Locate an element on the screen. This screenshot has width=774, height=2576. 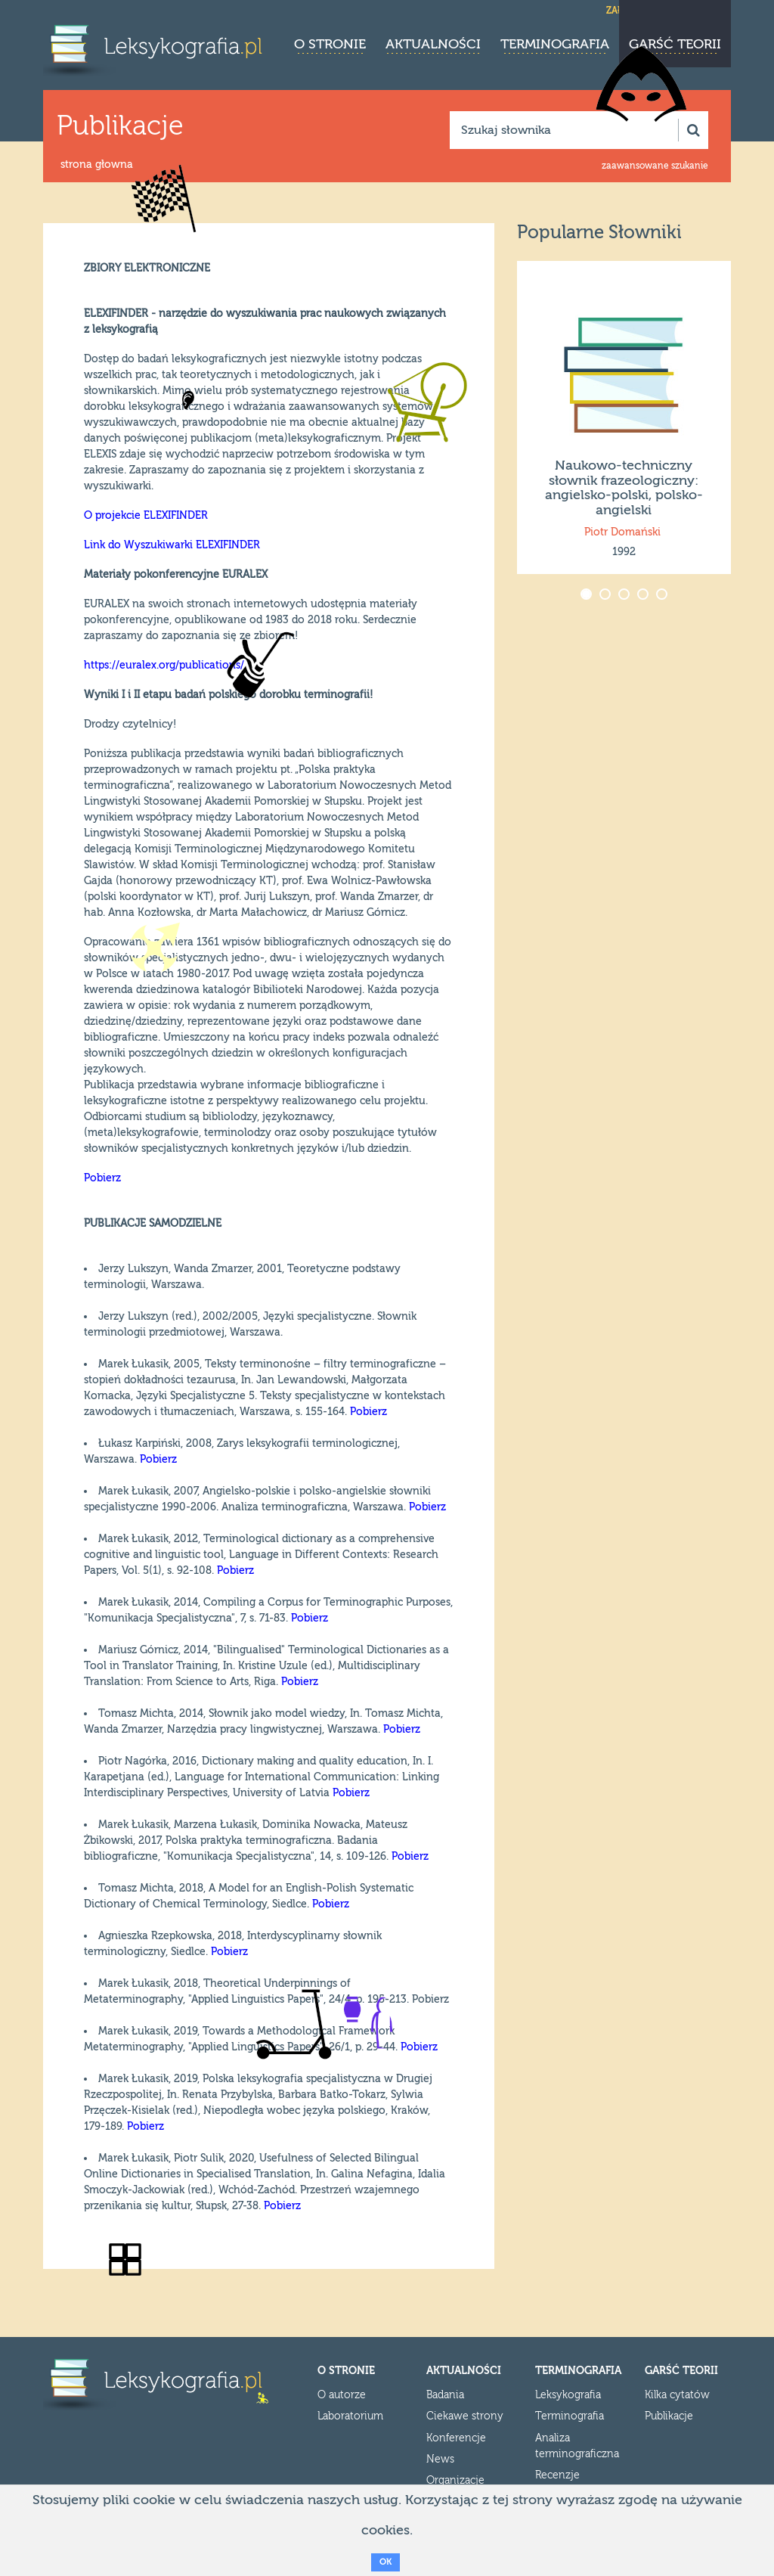
access water polo game or activity is located at coordinates (262, 2398).